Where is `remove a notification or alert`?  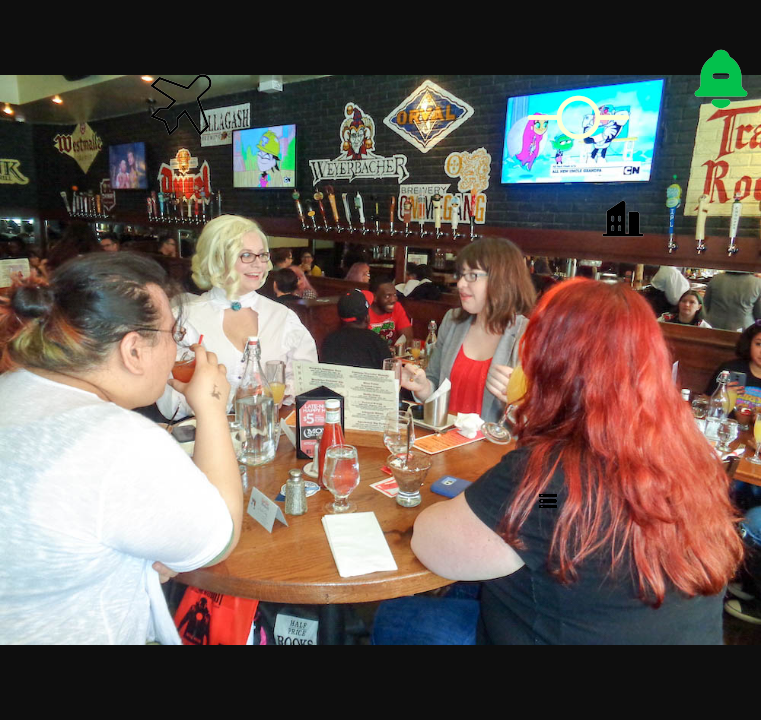
remove a notification or alert is located at coordinates (721, 79).